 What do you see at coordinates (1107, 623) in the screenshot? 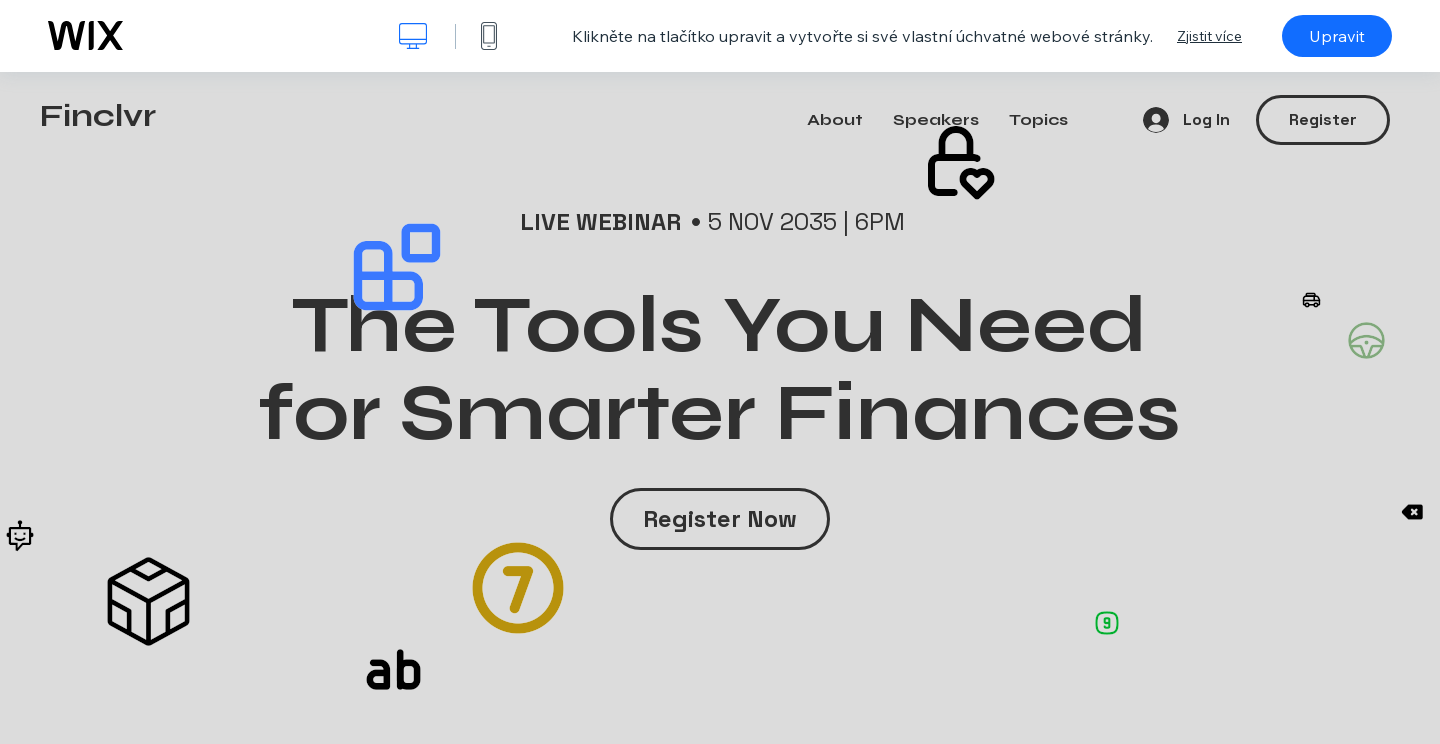
I see `indicates 9 items or notifications` at bounding box center [1107, 623].